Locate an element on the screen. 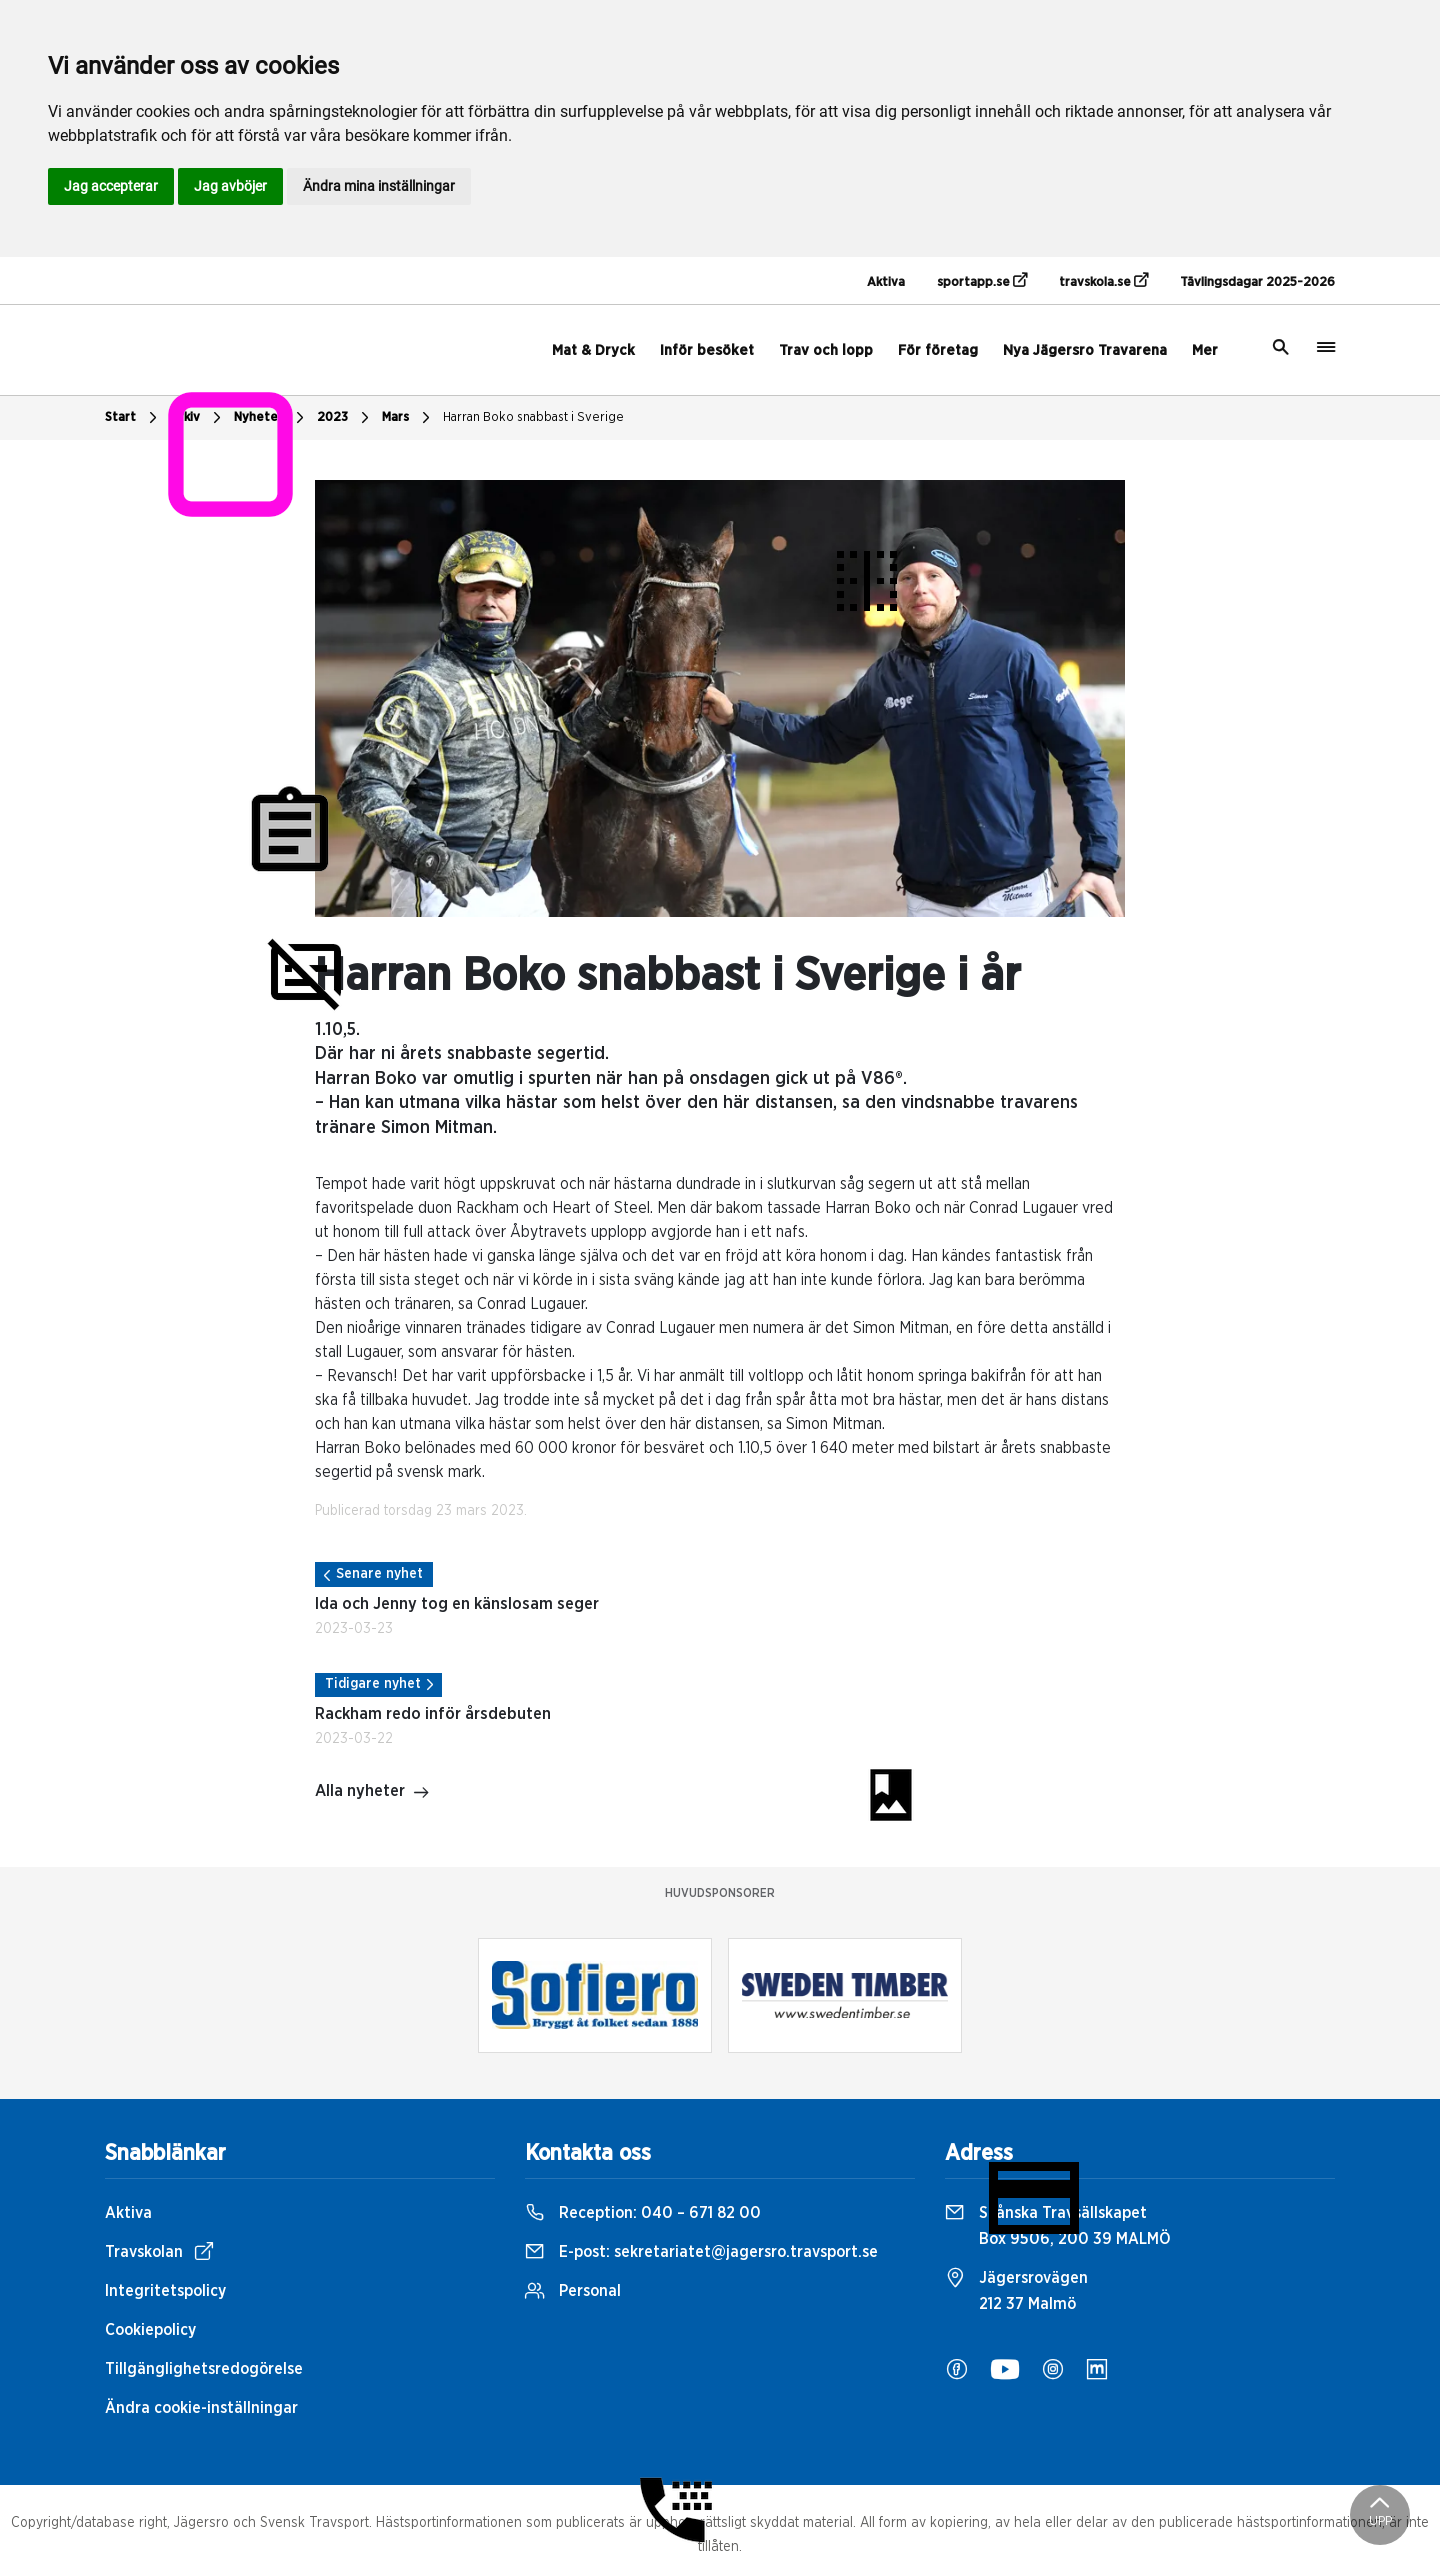  access TTY/TDD accessibility calling features is located at coordinates (676, 2510).